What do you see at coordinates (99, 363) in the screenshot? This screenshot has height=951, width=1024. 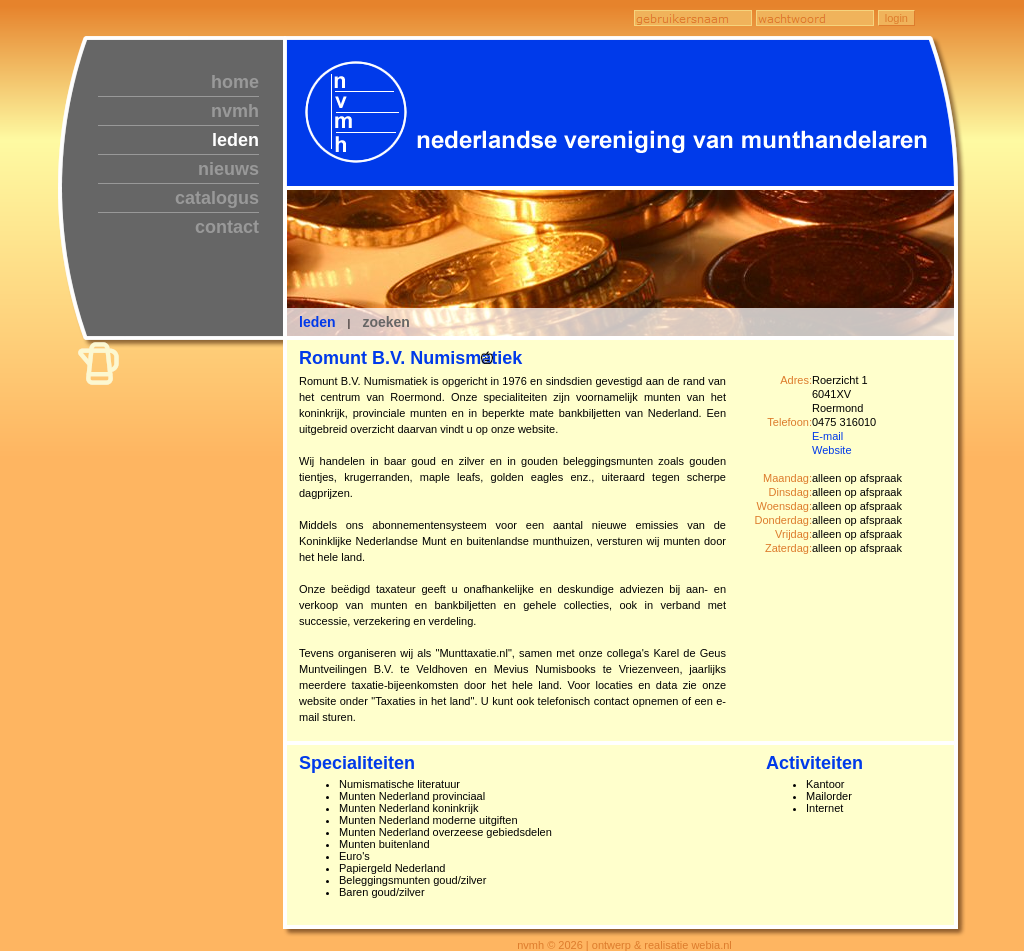 I see `access tea or hot beverage settings` at bounding box center [99, 363].